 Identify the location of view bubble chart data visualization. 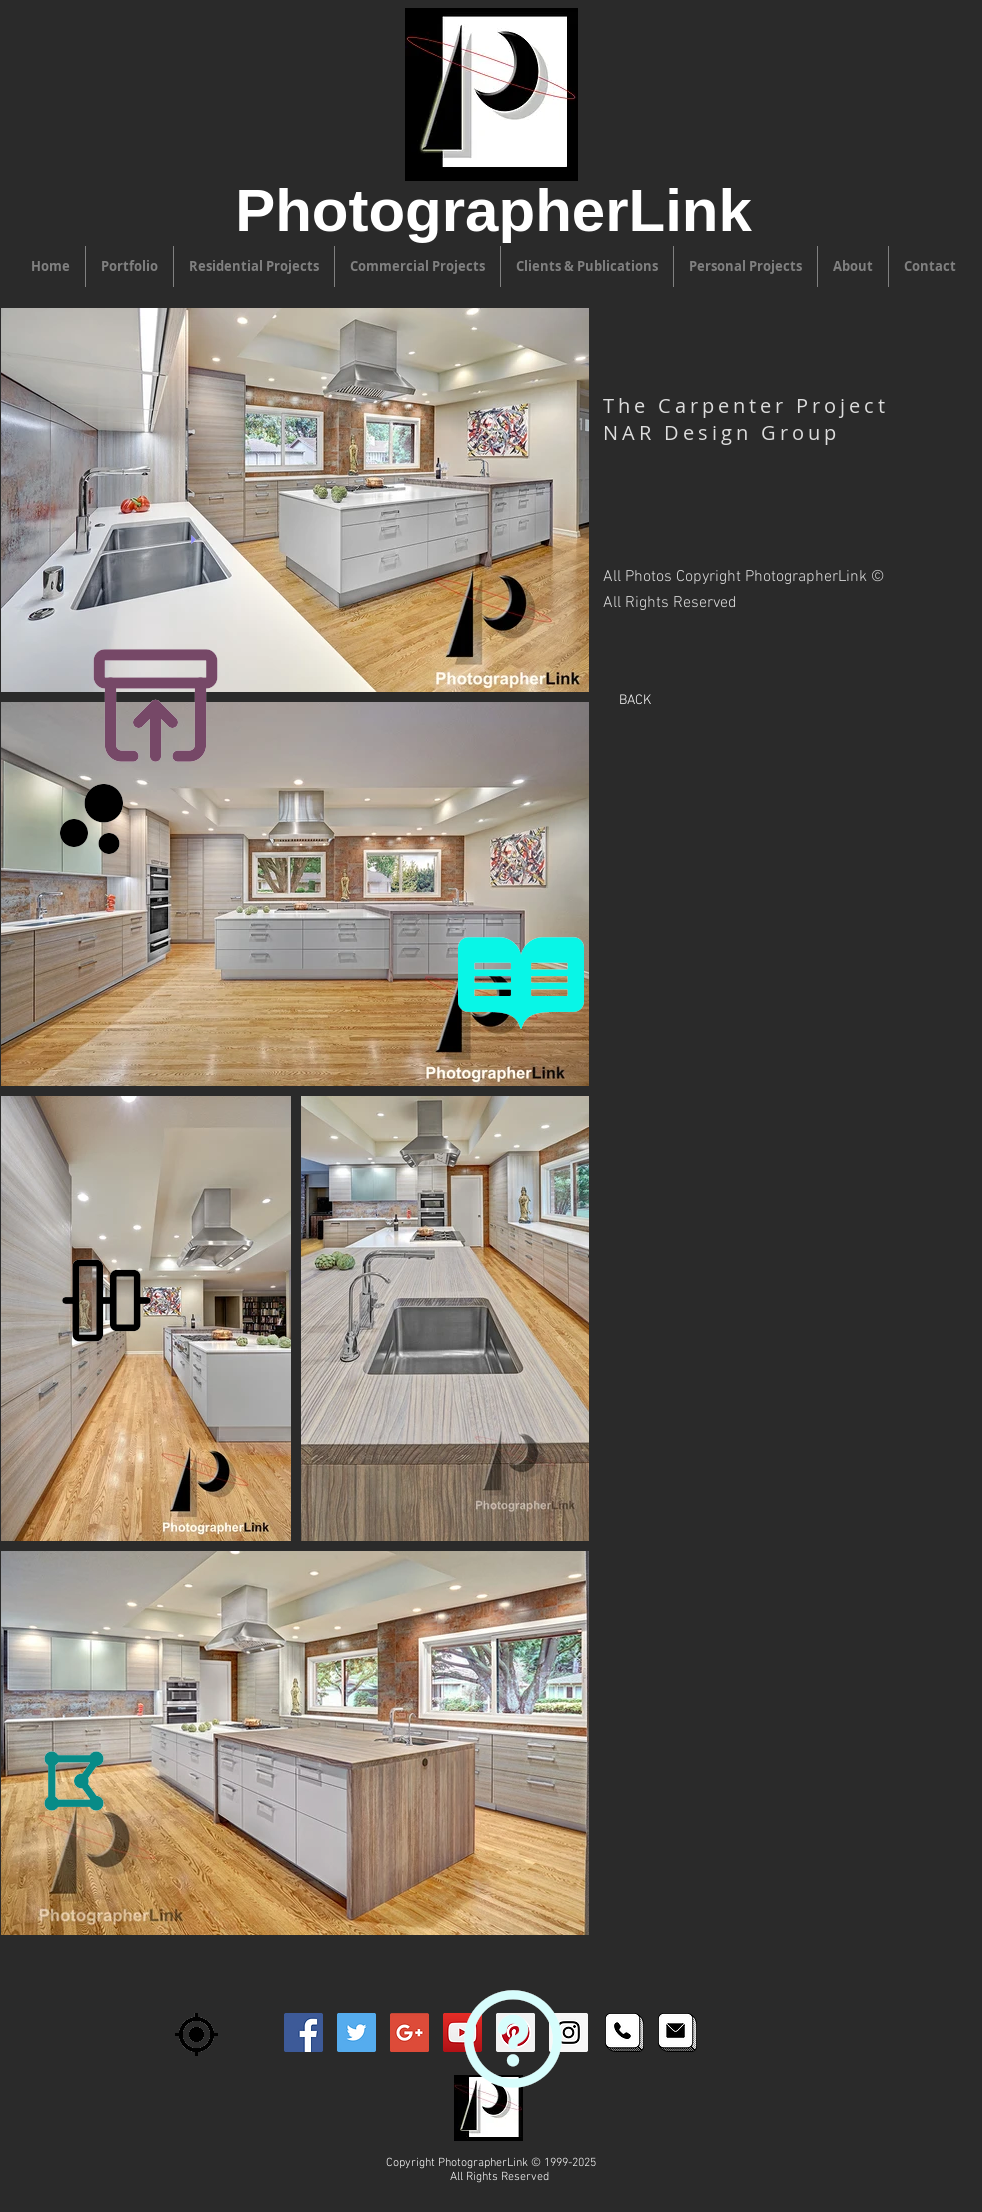
(95, 819).